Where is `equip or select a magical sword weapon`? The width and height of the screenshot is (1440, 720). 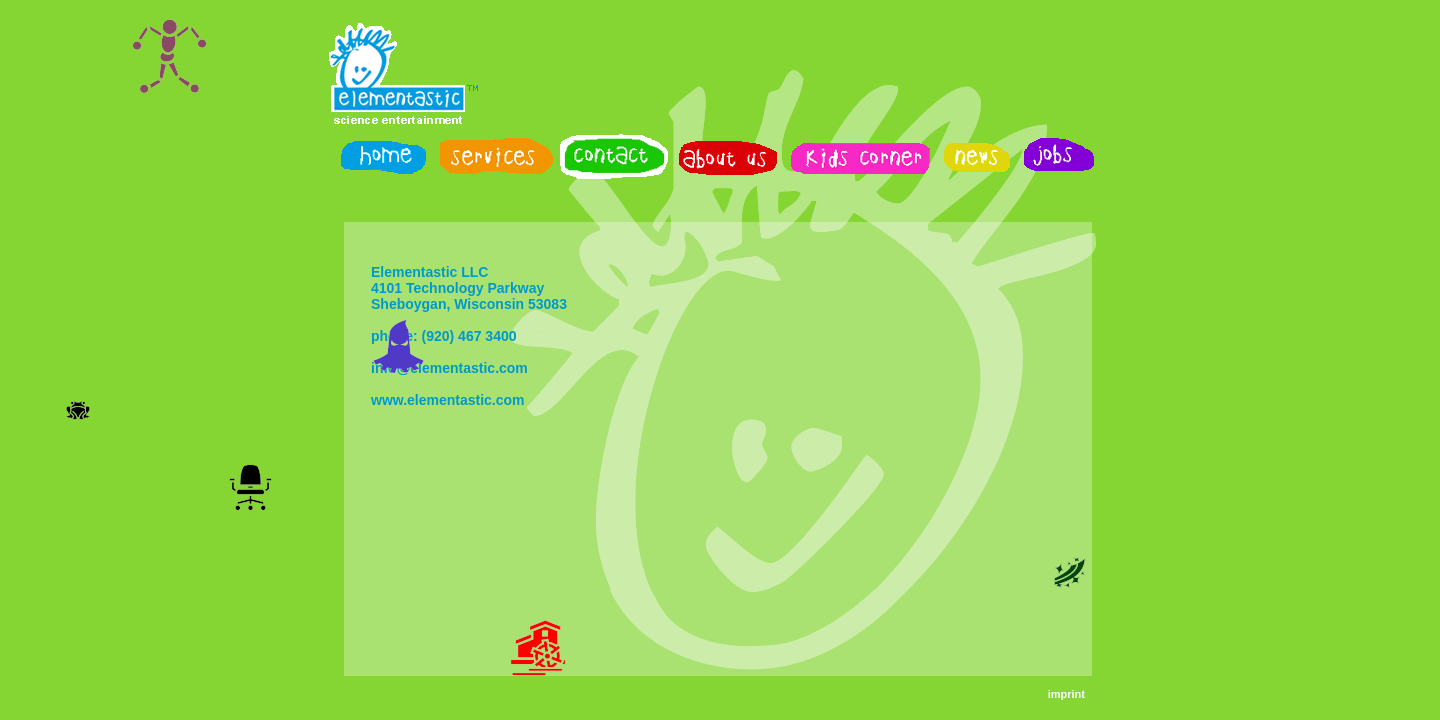 equip or select a magical sword weapon is located at coordinates (1069, 572).